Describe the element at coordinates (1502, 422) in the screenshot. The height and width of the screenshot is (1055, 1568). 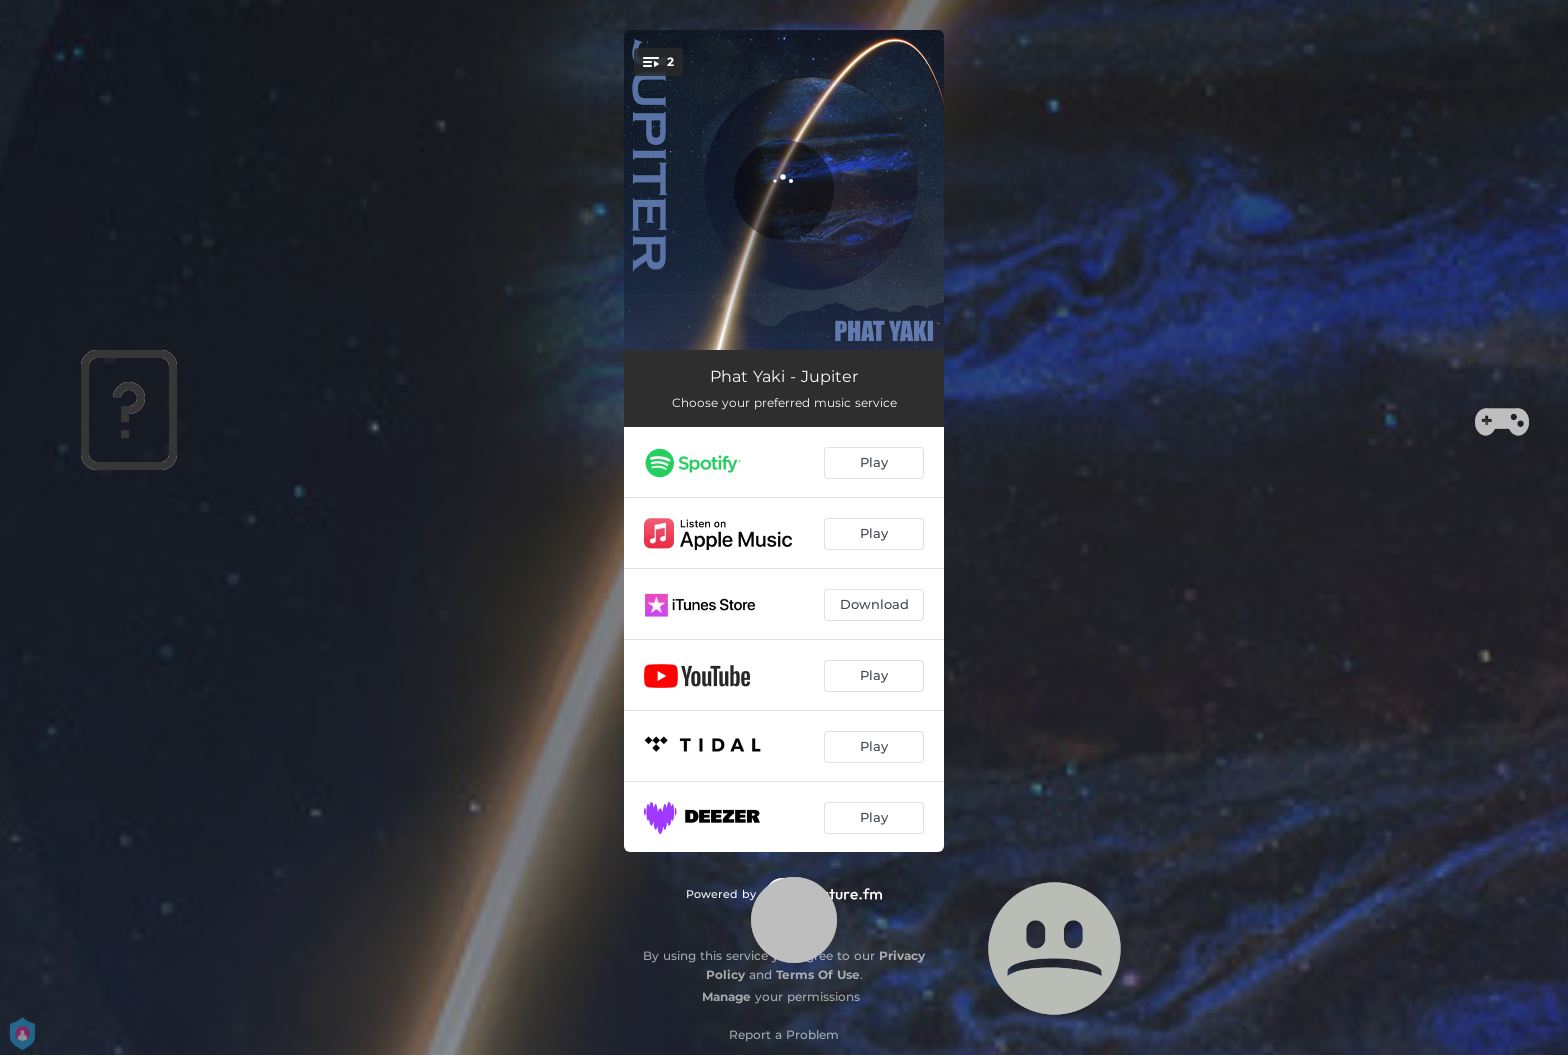
I see `game controller input device` at that location.